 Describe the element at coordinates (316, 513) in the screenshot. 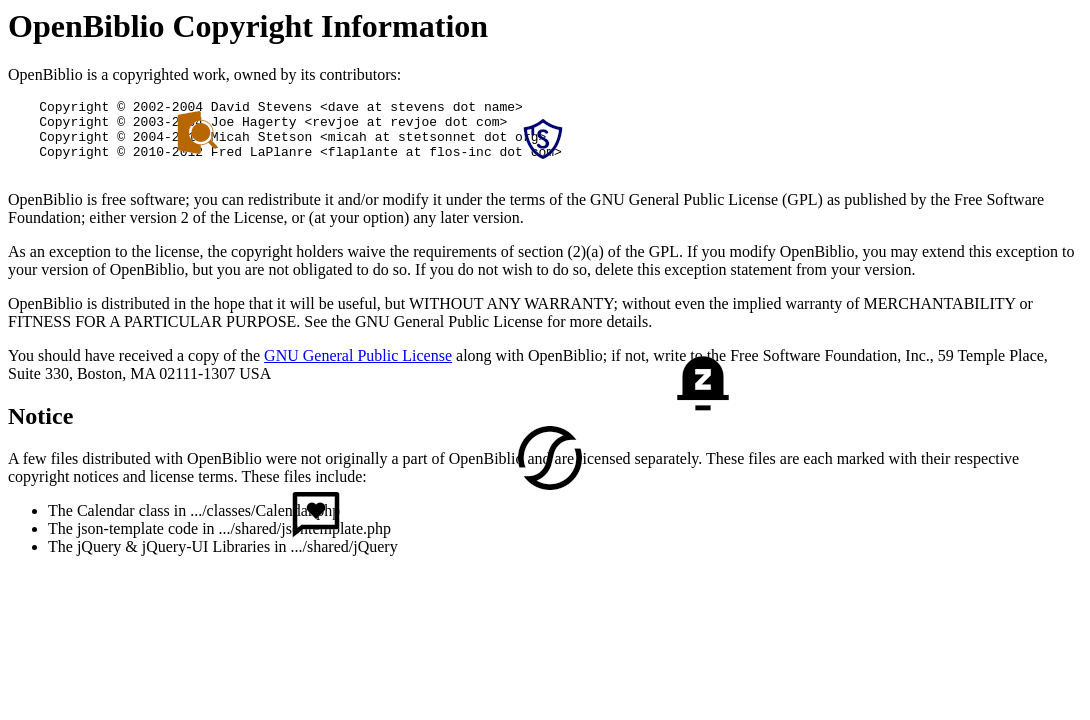

I see `open favorite conversations` at that location.